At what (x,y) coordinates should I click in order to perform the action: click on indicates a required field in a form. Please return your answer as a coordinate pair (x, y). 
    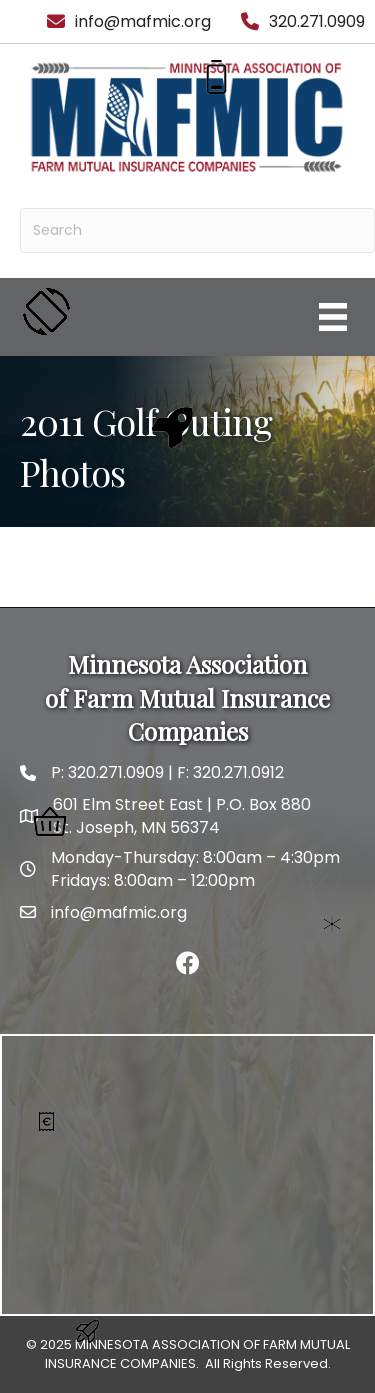
    Looking at the image, I should click on (332, 924).